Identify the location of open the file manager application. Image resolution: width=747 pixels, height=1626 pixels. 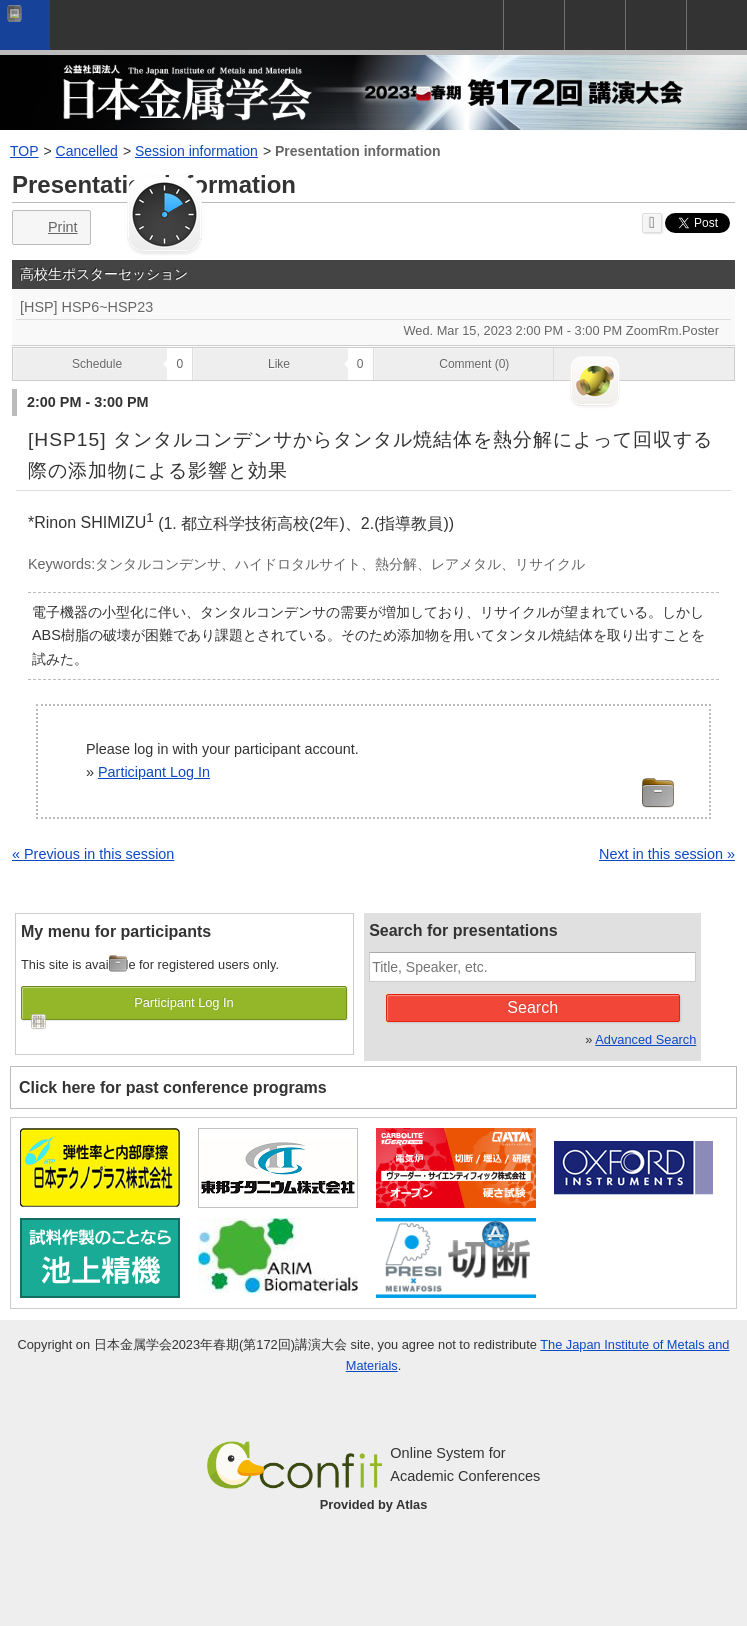
(118, 963).